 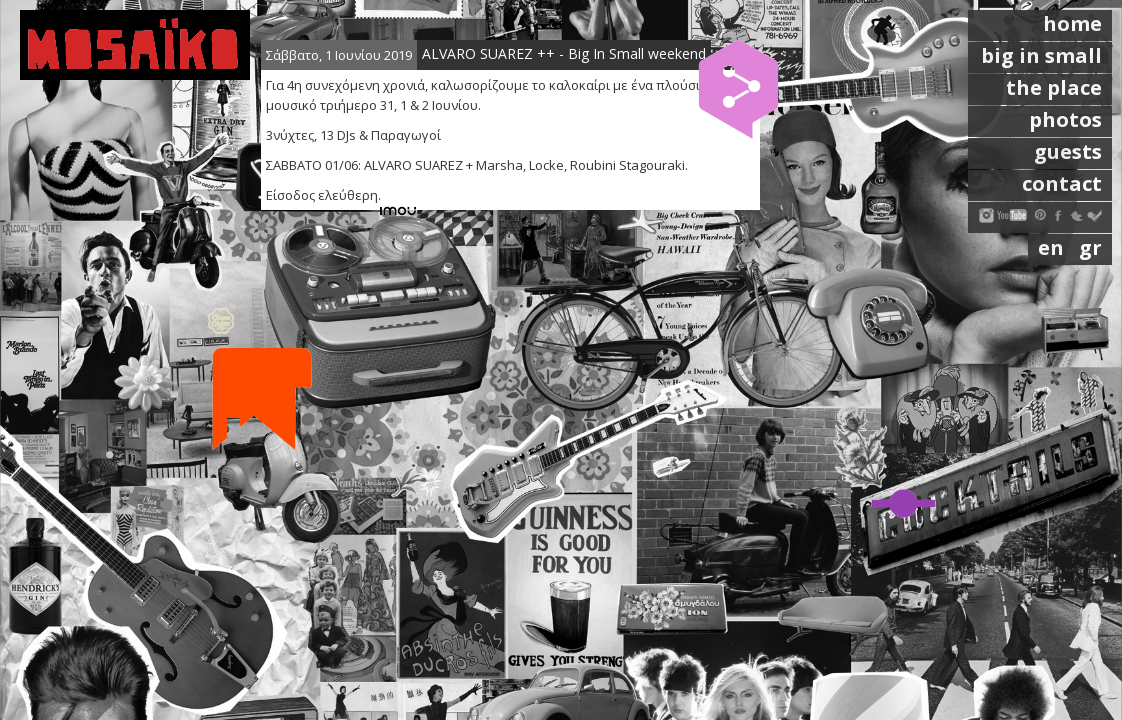 What do you see at coordinates (398, 211) in the screenshot?
I see `open the imou smart home camera app` at bounding box center [398, 211].